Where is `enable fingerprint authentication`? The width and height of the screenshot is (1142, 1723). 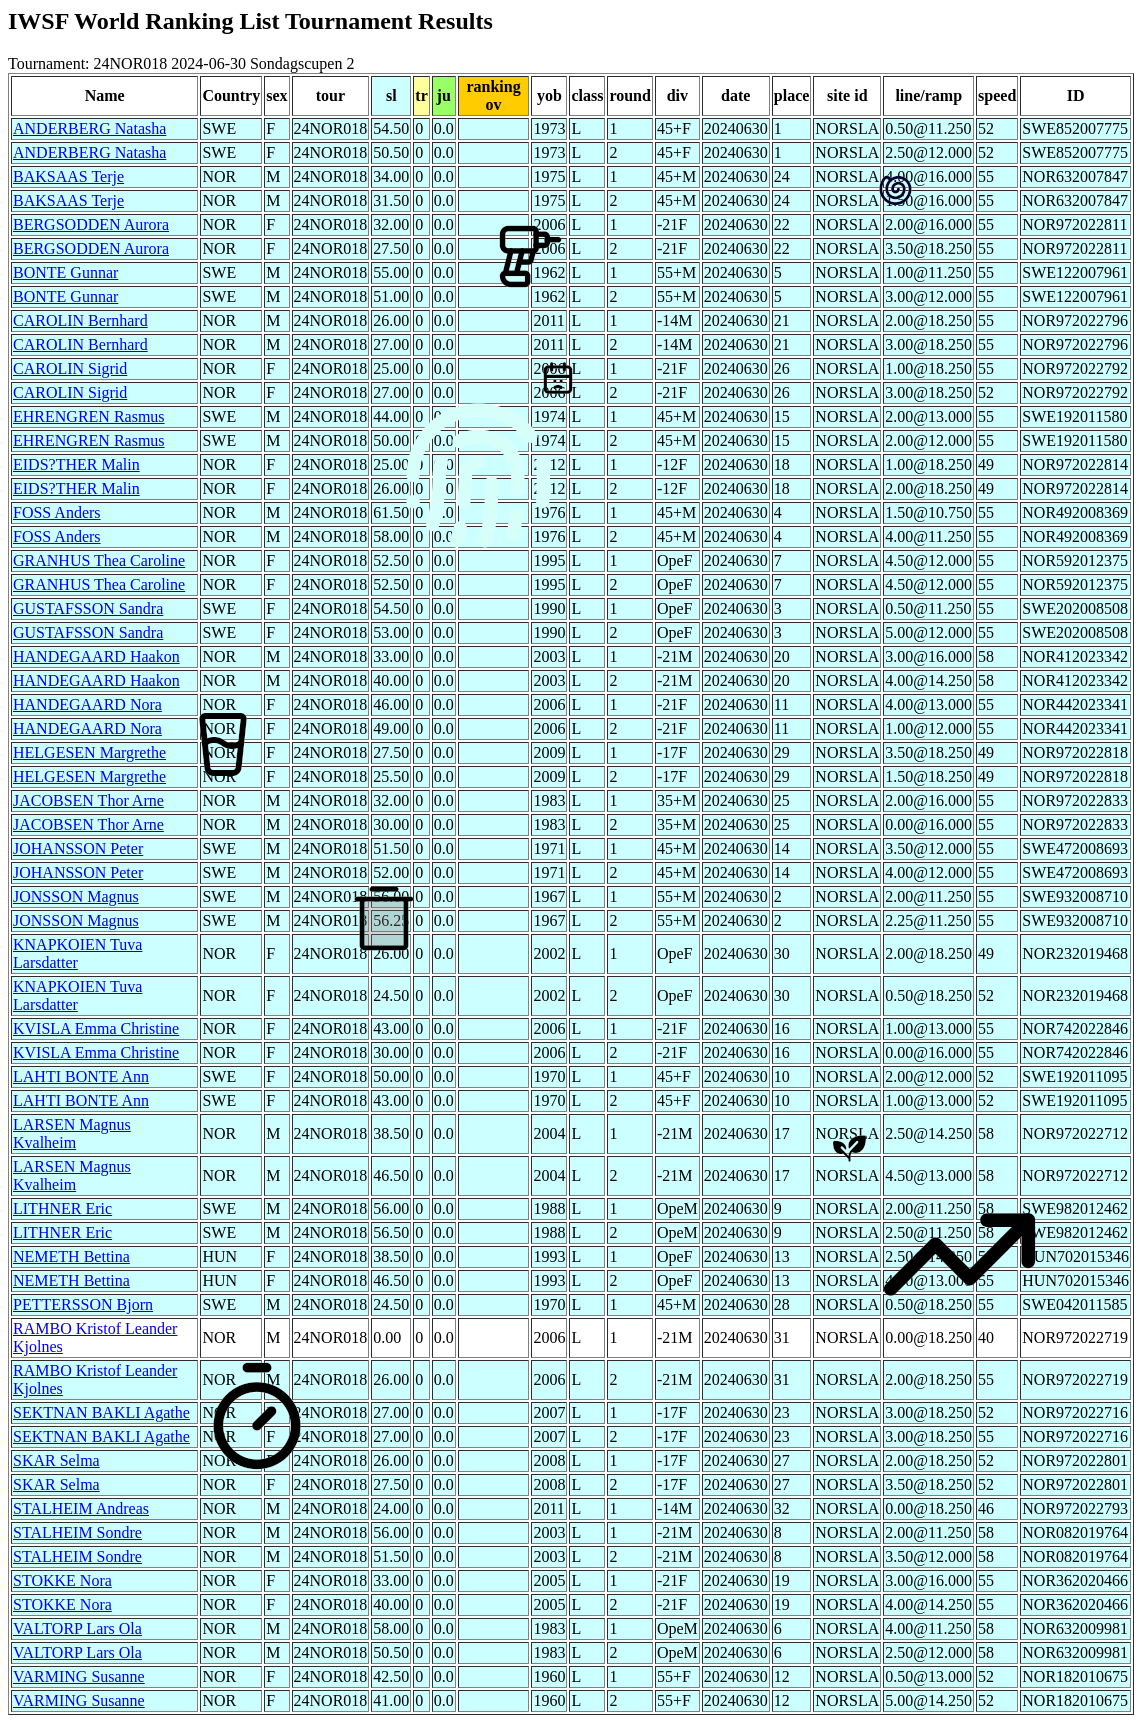 enable fingerprint authentication is located at coordinates (478, 475).